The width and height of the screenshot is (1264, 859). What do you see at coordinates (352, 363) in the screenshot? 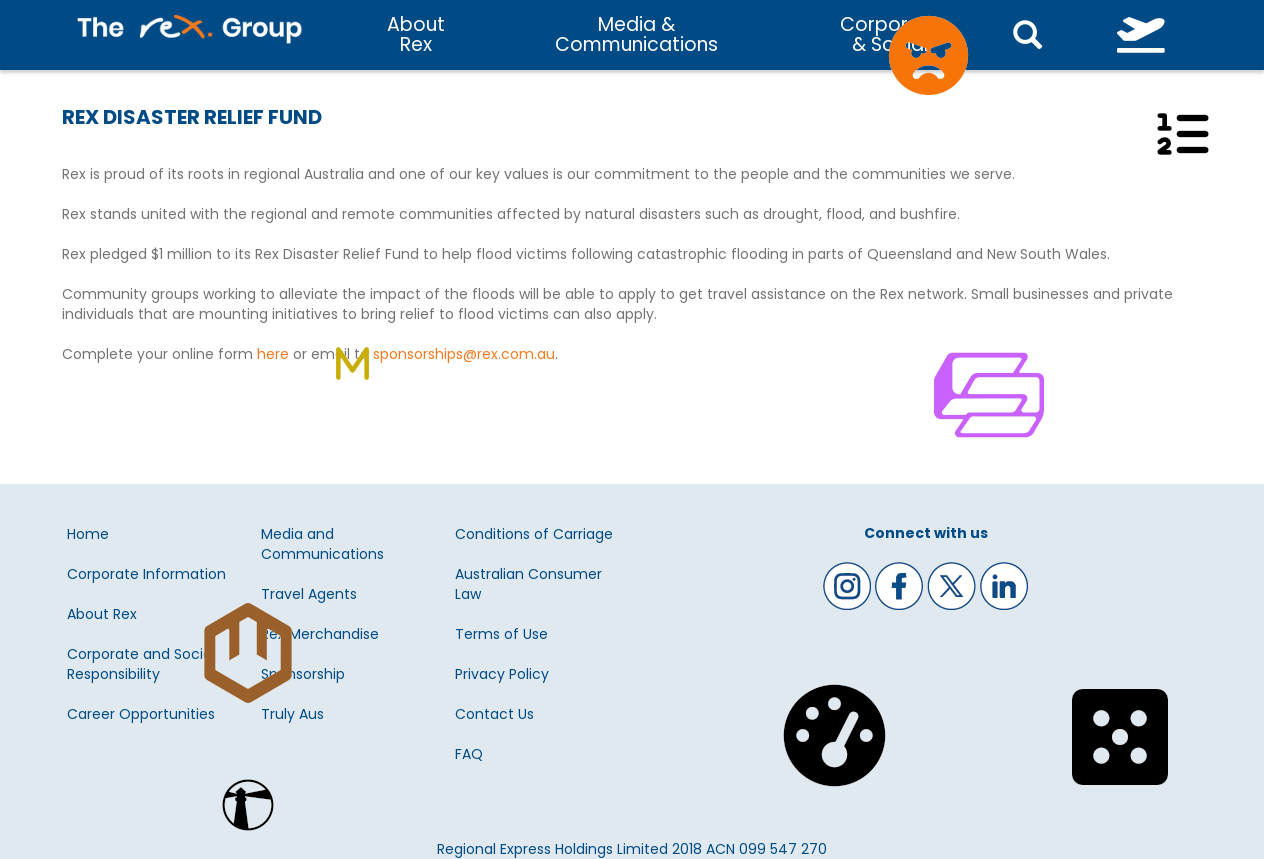
I see `indicates items starting with the letter M` at bounding box center [352, 363].